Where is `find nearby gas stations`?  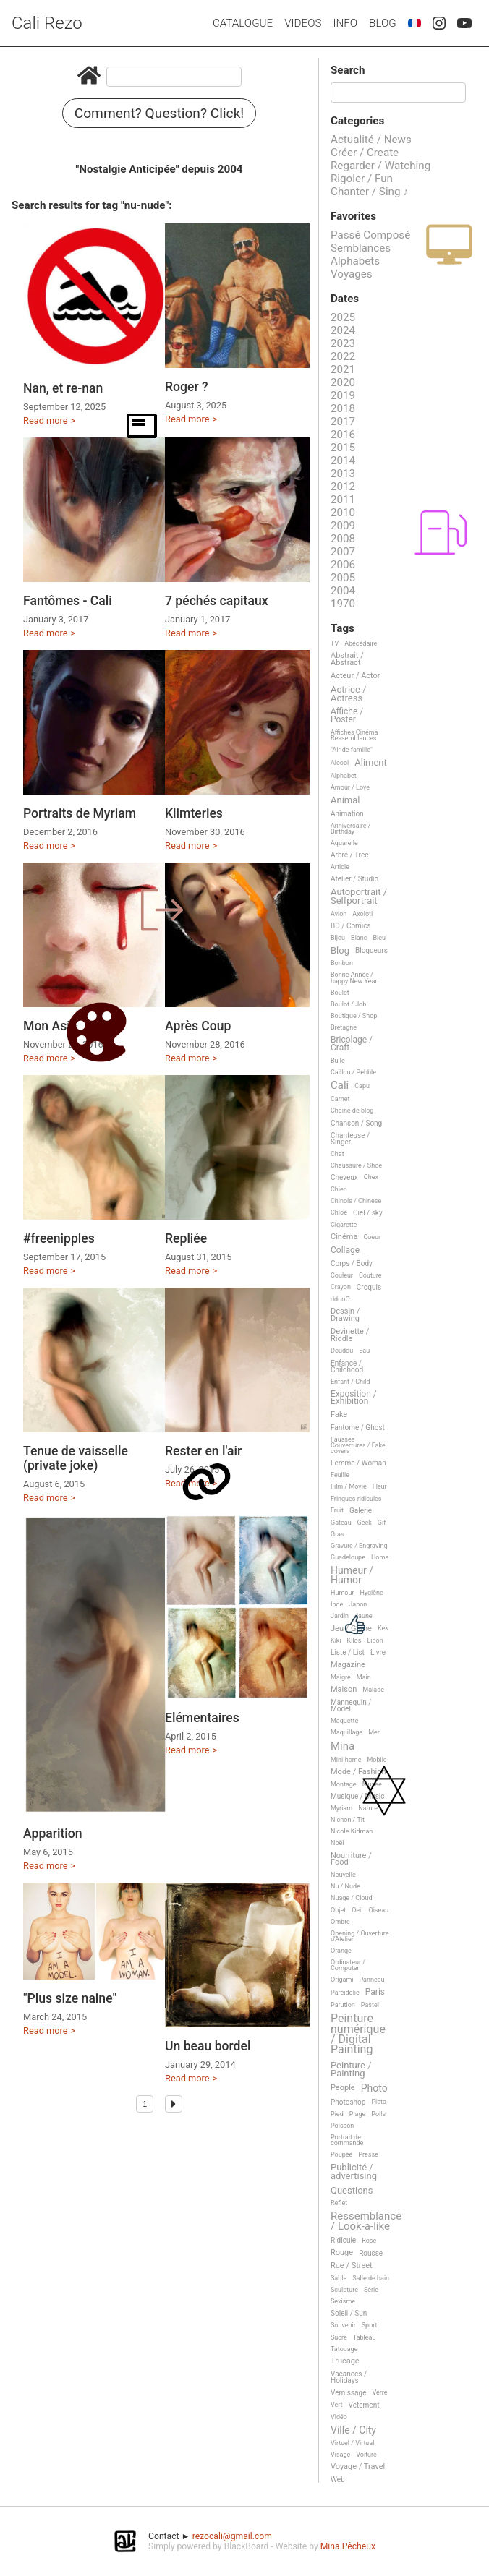
find nearby gas stations is located at coordinates (438, 532).